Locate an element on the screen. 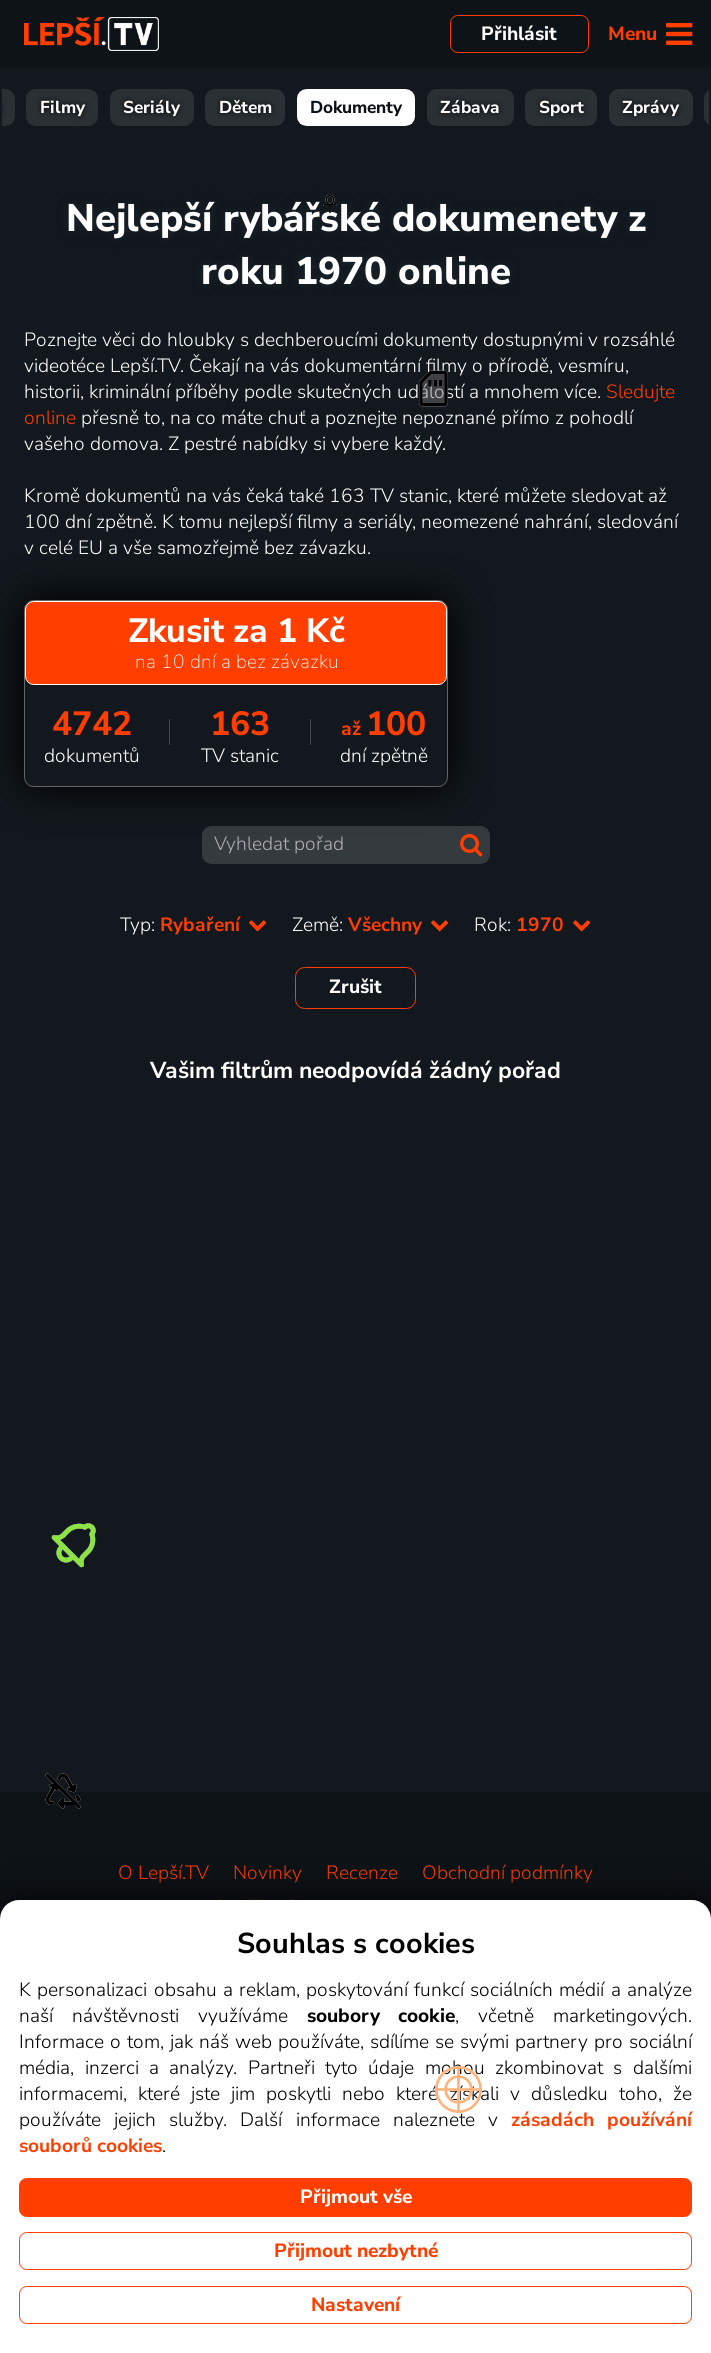 The width and height of the screenshot is (711, 2353). symbol representing life or immortality is located at coordinates (330, 204).